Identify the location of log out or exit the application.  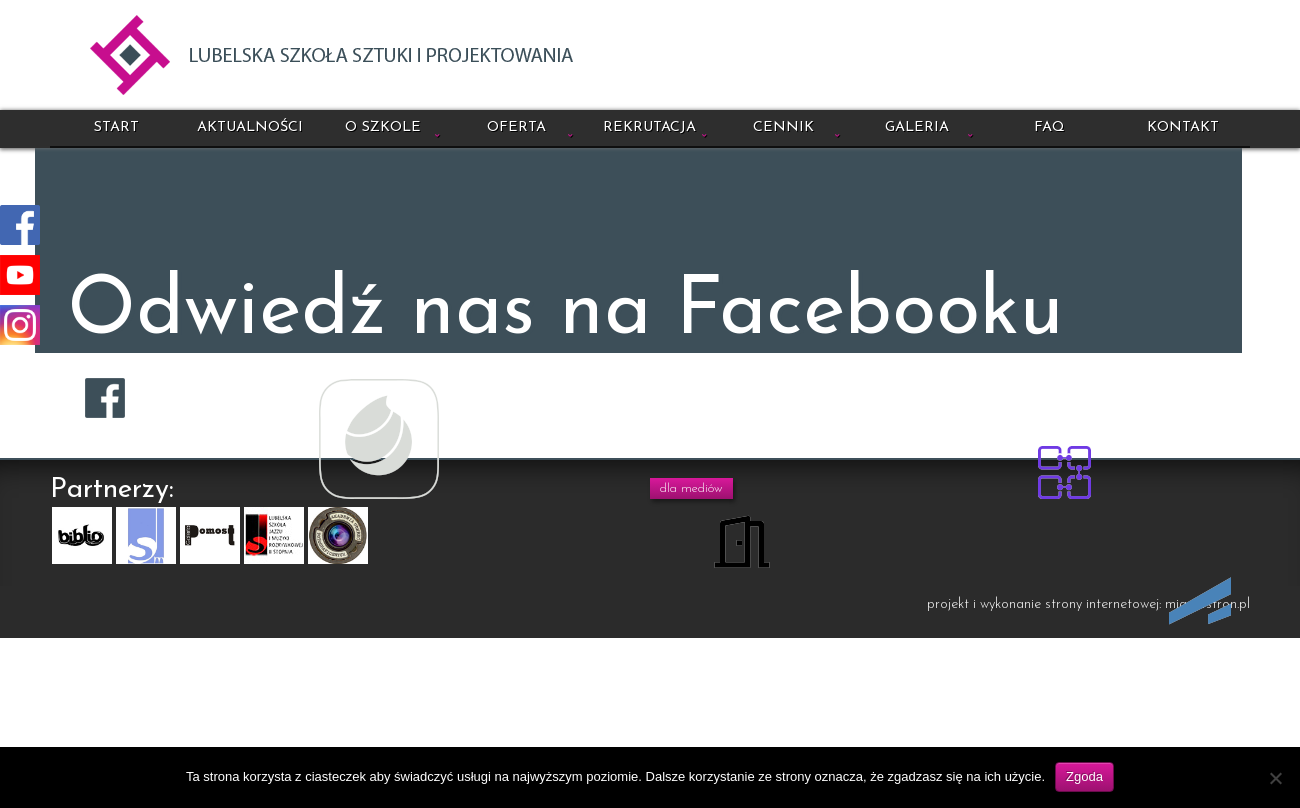
(742, 543).